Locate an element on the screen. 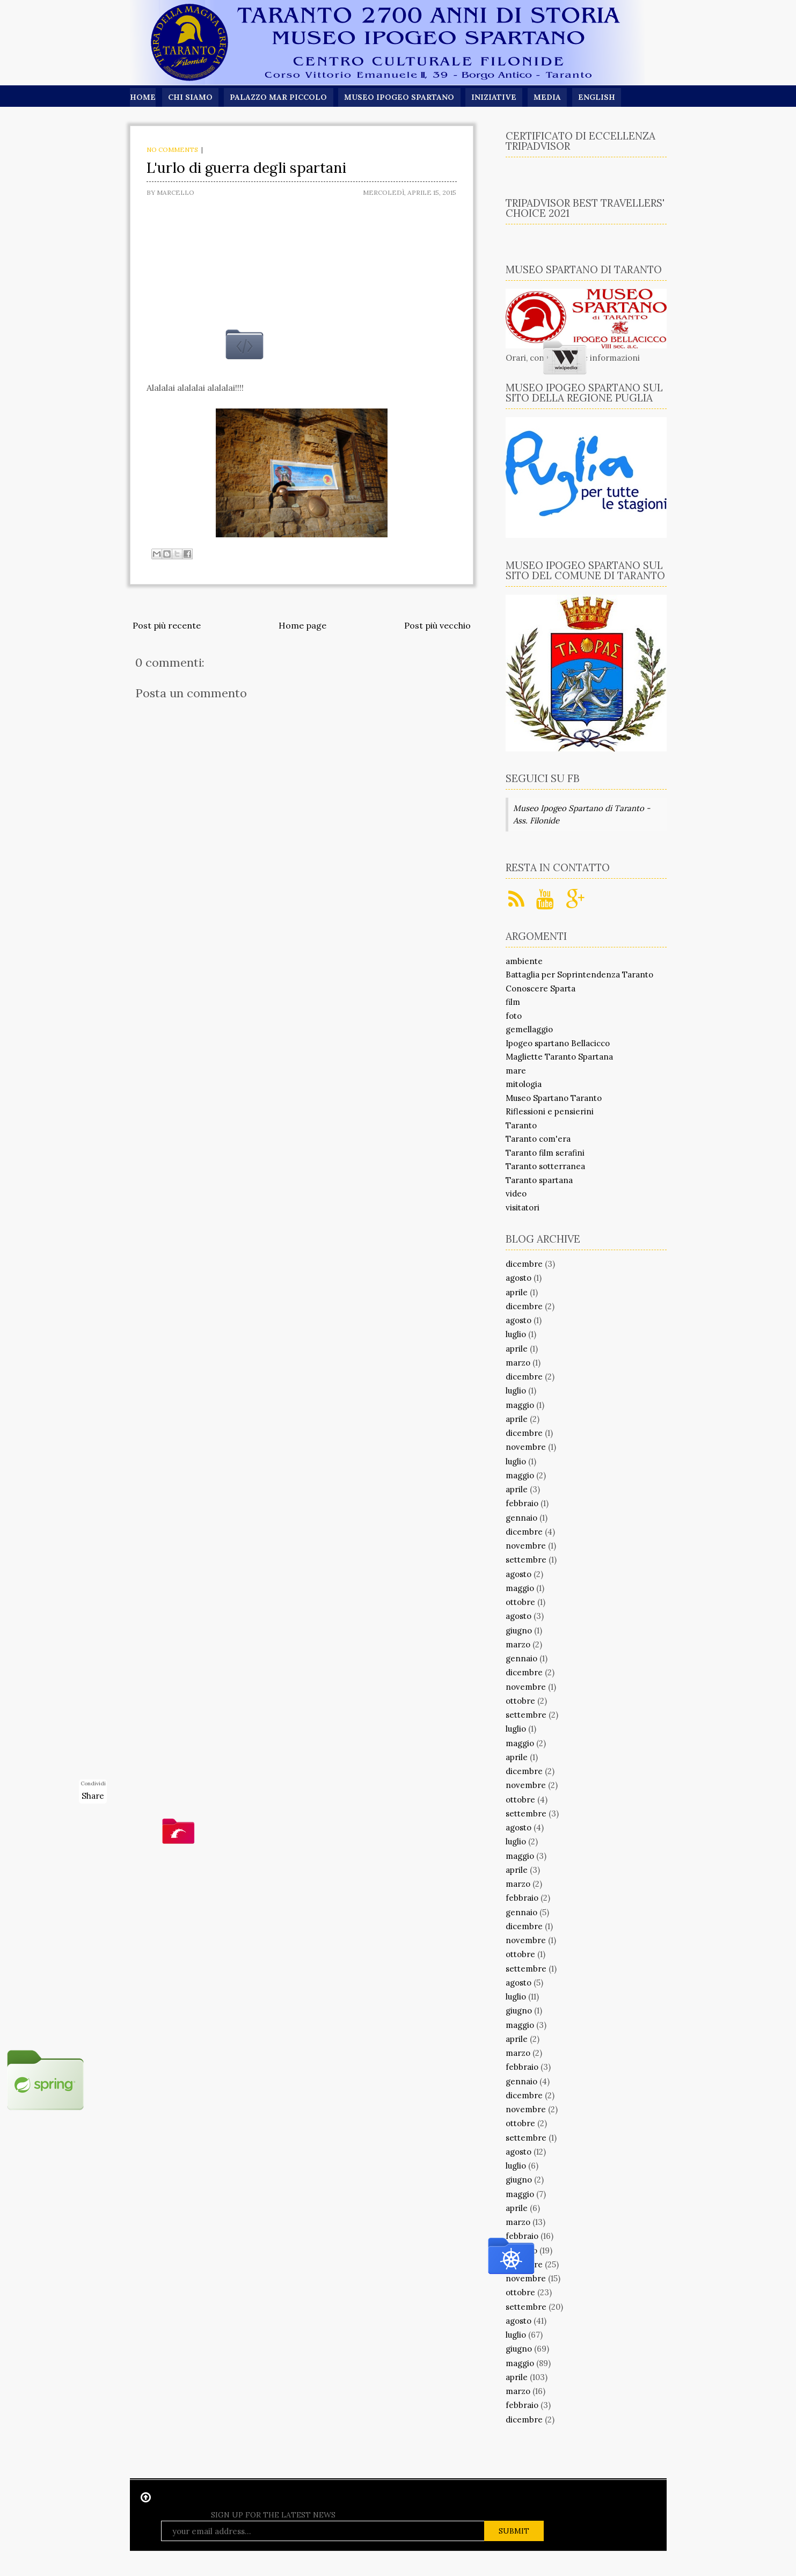  open your code projects folder is located at coordinates (244, 344).